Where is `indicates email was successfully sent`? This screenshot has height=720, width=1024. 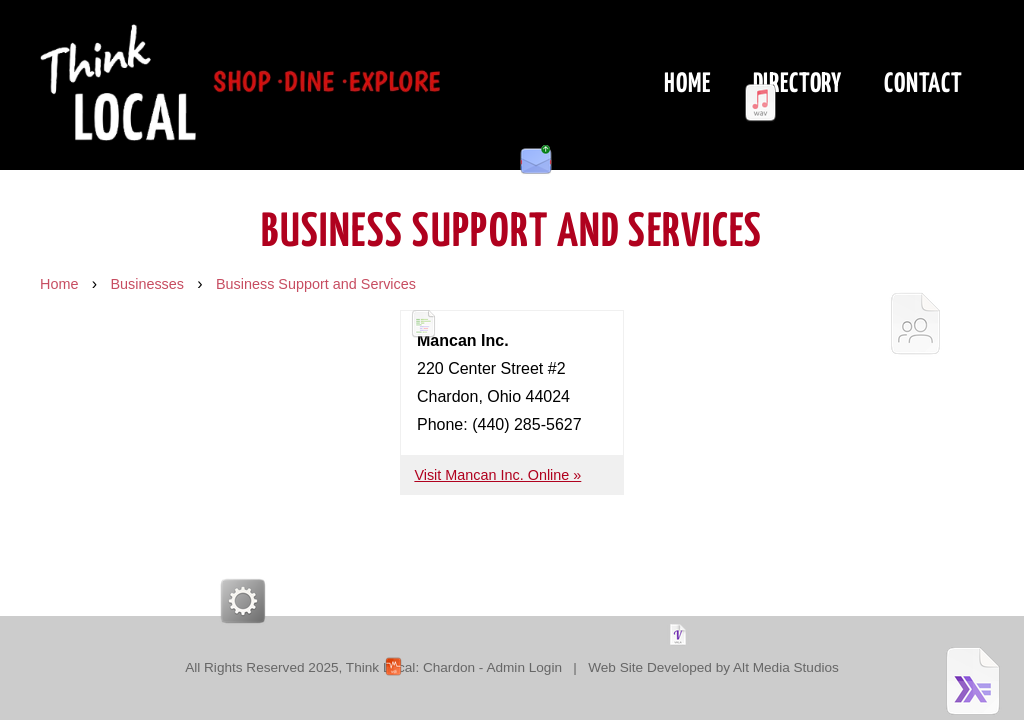 indicates email was successfully sent is located at coordinates (536, 161).